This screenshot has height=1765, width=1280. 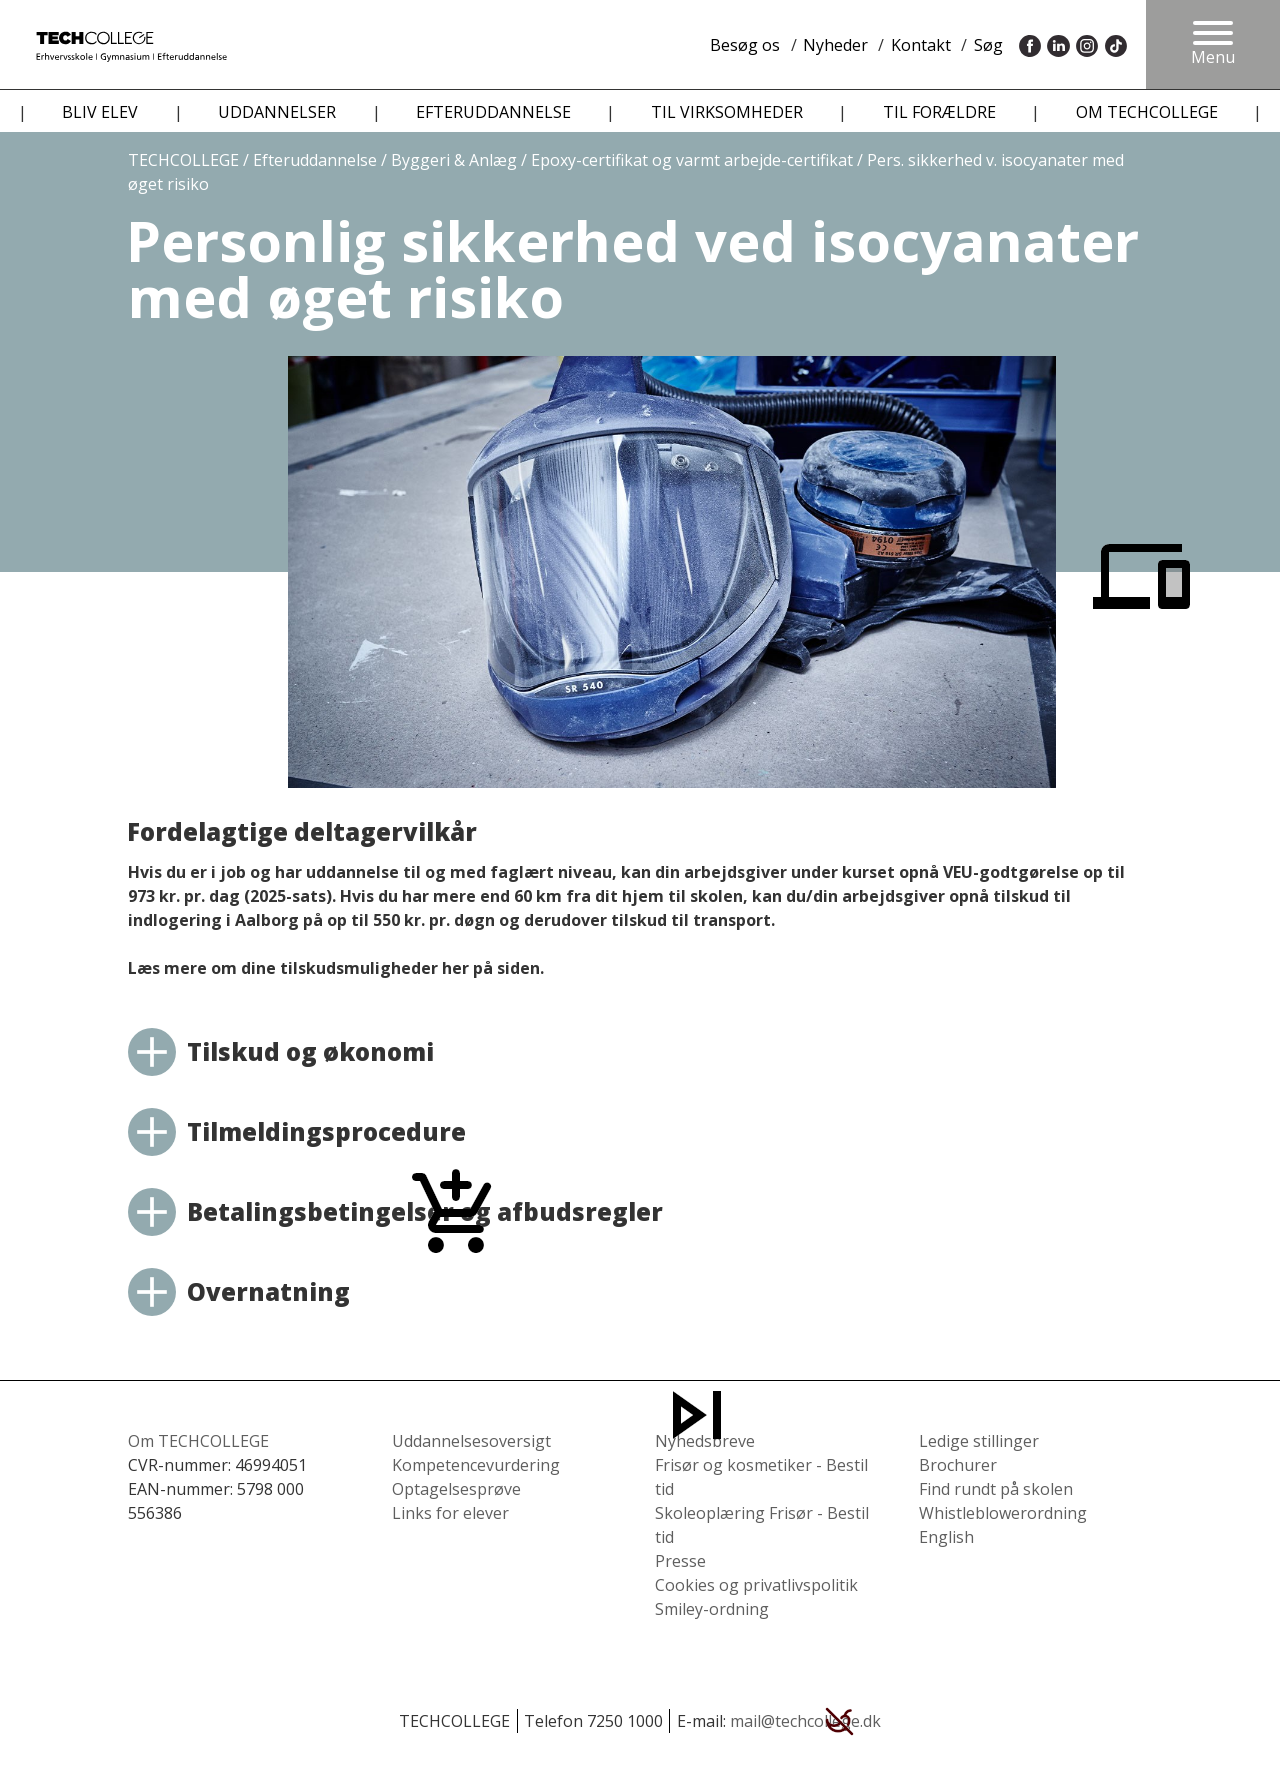 I want to click on skip to the next track or media item, so click(x=697, y=1415).